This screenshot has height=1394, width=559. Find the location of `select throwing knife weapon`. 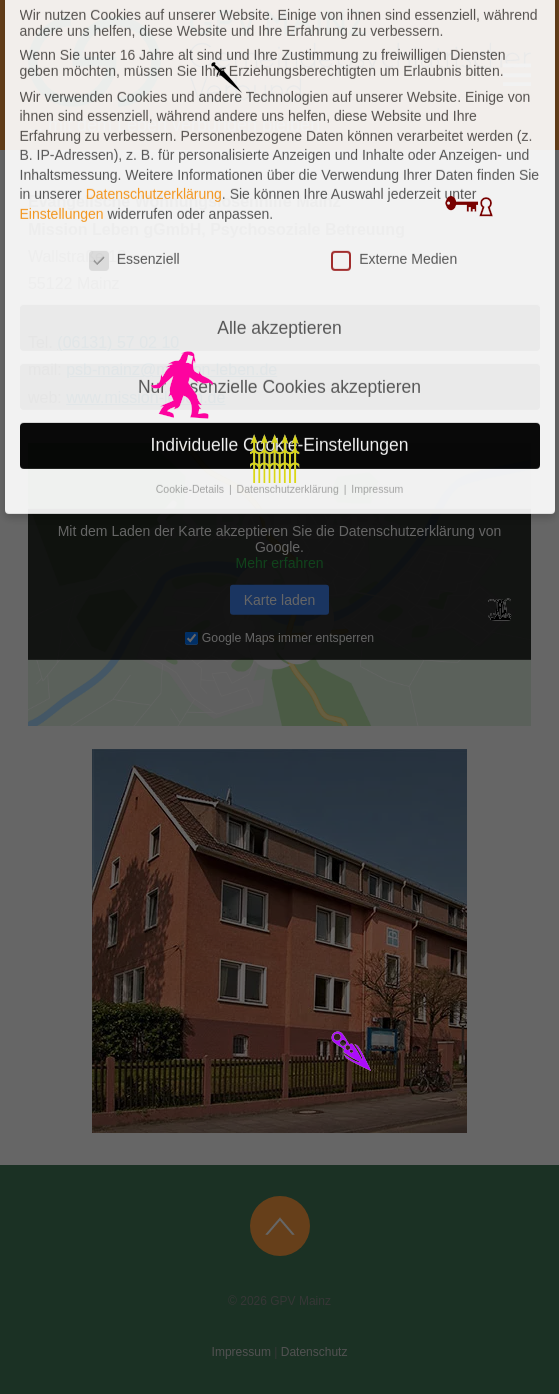

select throwing knife weapon is located at coordinates (351, 1051).